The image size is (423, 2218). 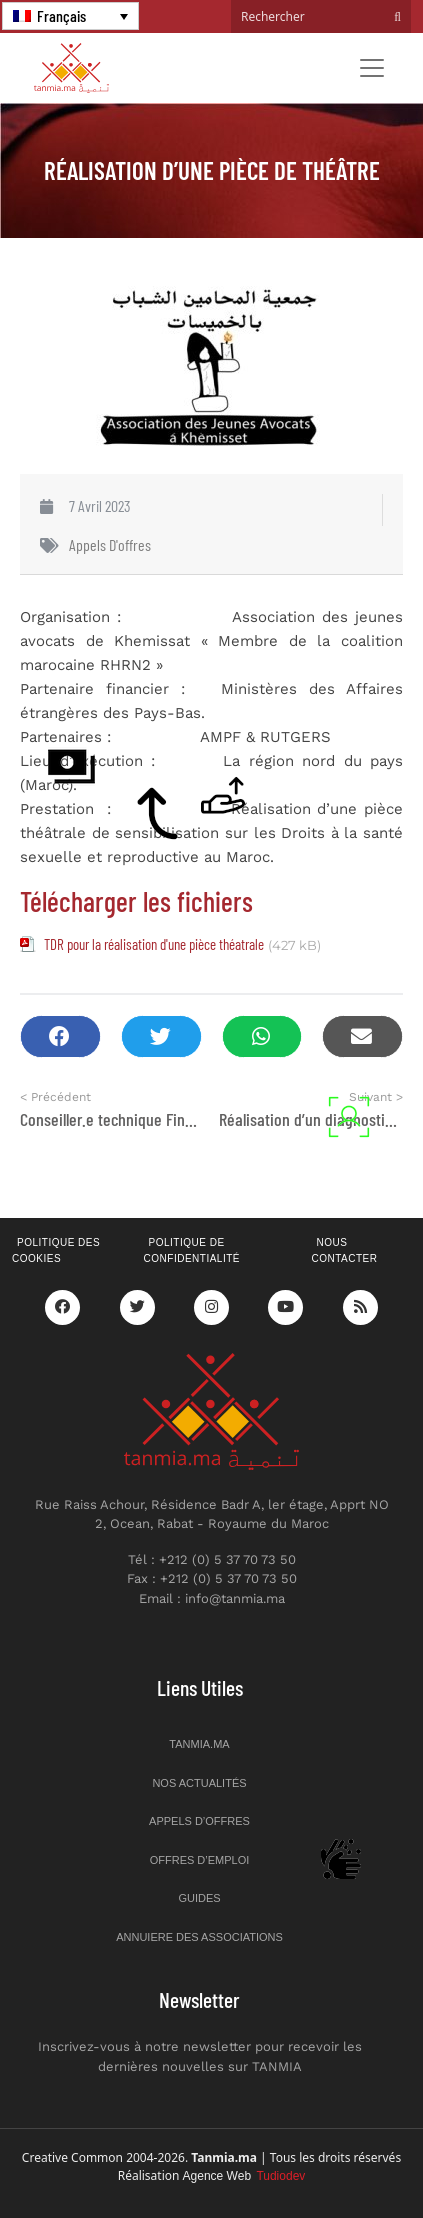 What do you see at coordinates (341, 1859) in the screenshot?
I see `wash your hands reminder` at bounding box center [341, 1859].